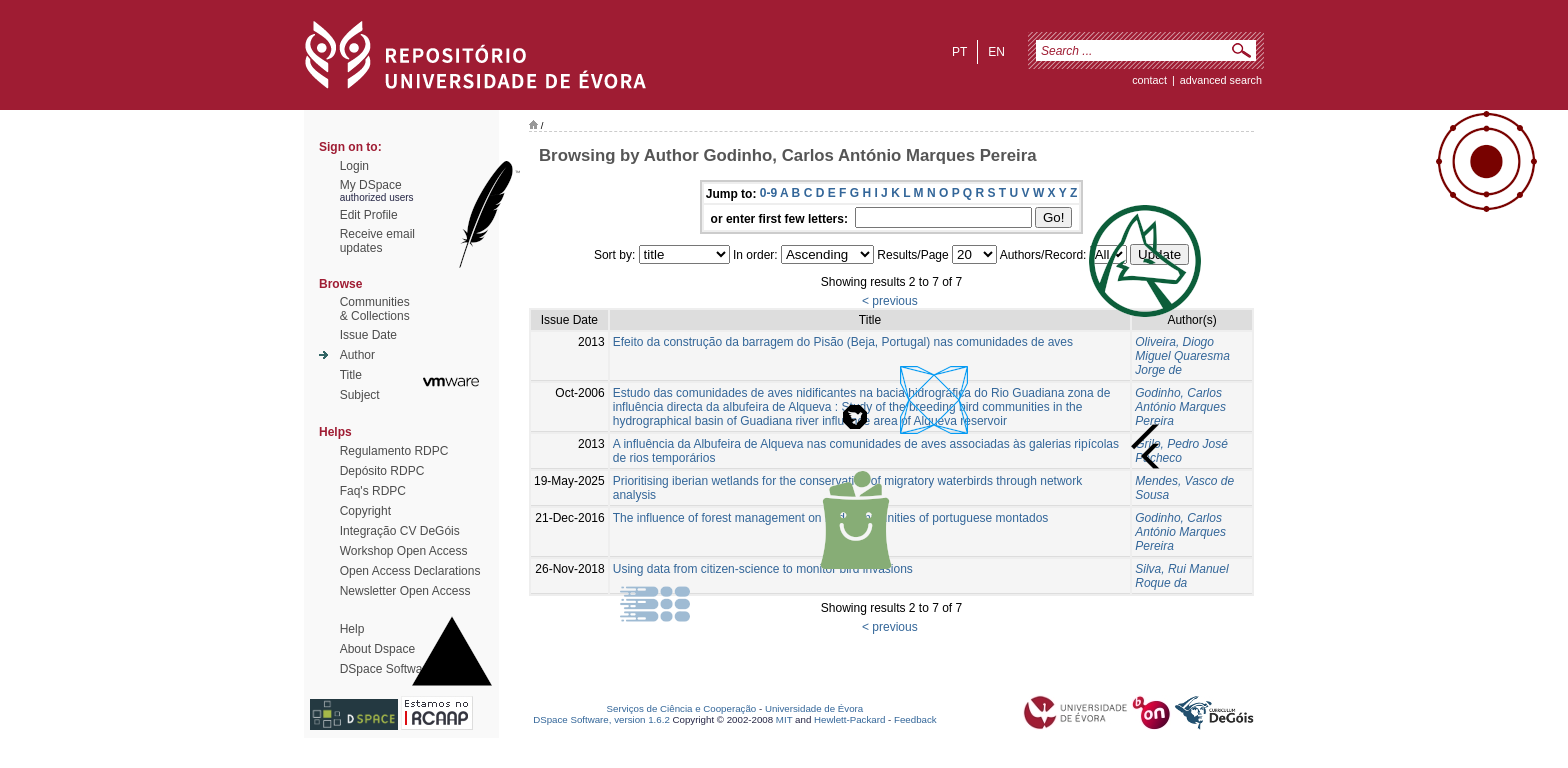  Describe the element at coordinates (1145, 261) in the screenshot. I see `open Wolfram Language application` at that location.